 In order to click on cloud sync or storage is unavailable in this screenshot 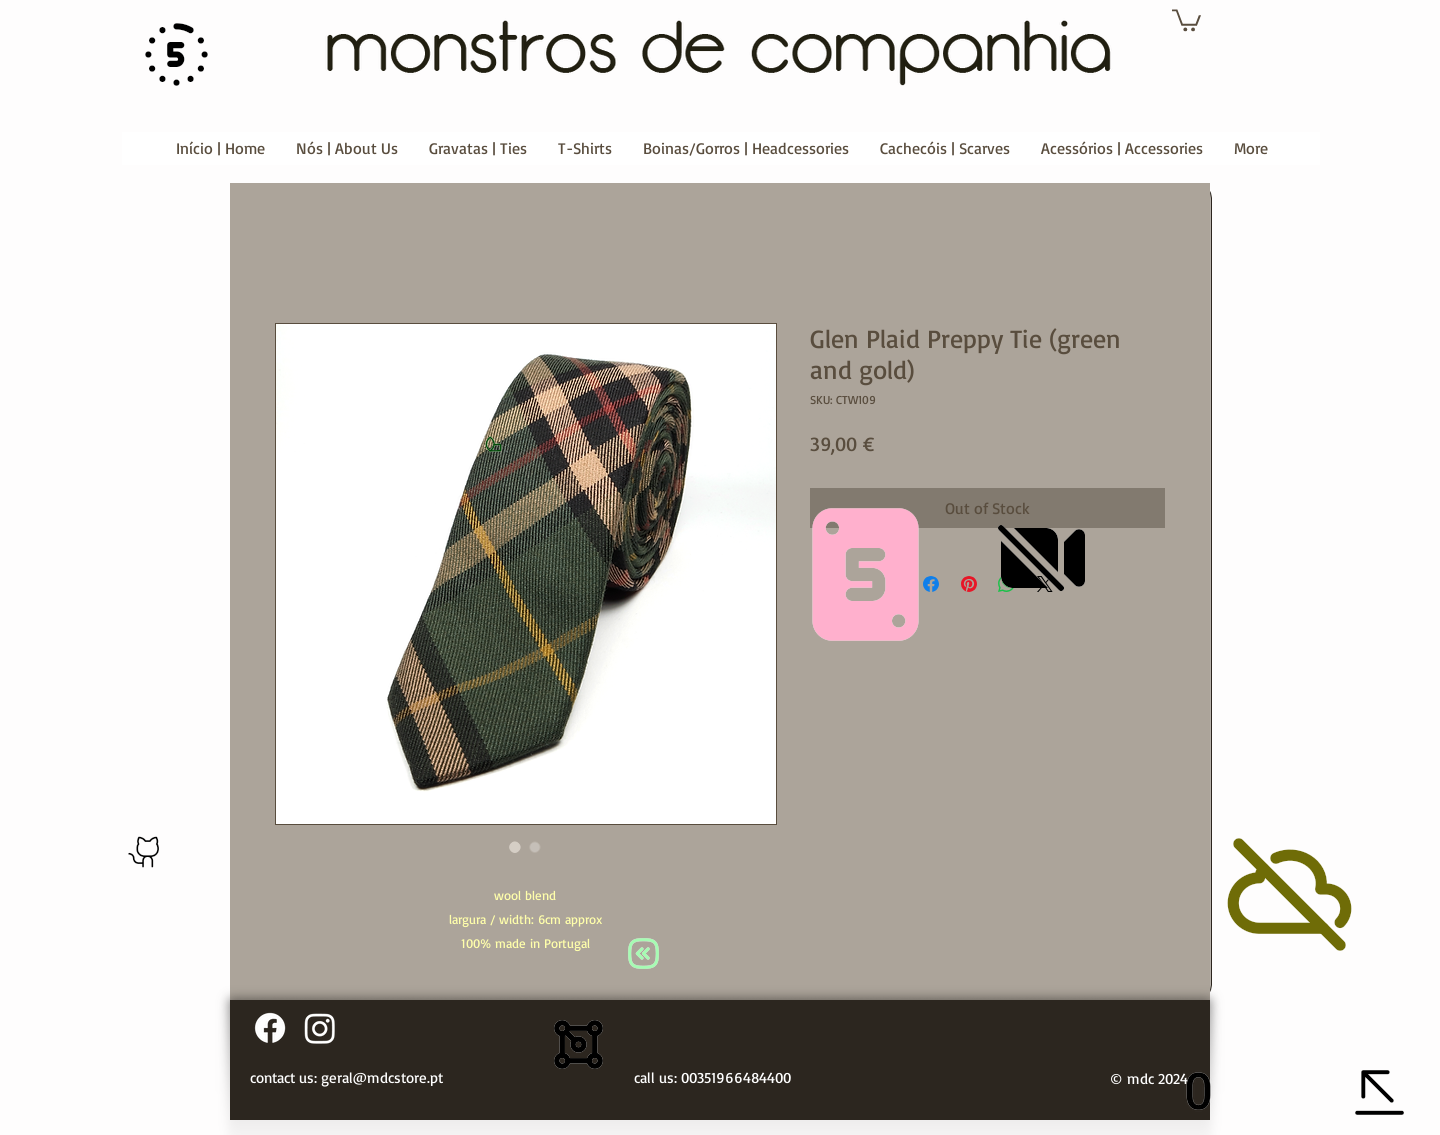, I will do `click(1289, 894)`.